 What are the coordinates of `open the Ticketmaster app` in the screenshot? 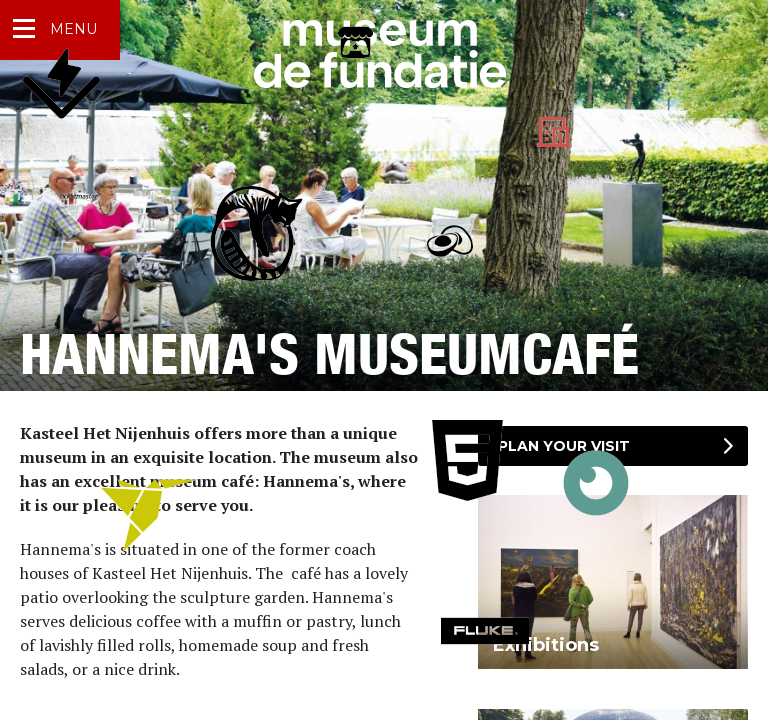 It's located at (80, 196).